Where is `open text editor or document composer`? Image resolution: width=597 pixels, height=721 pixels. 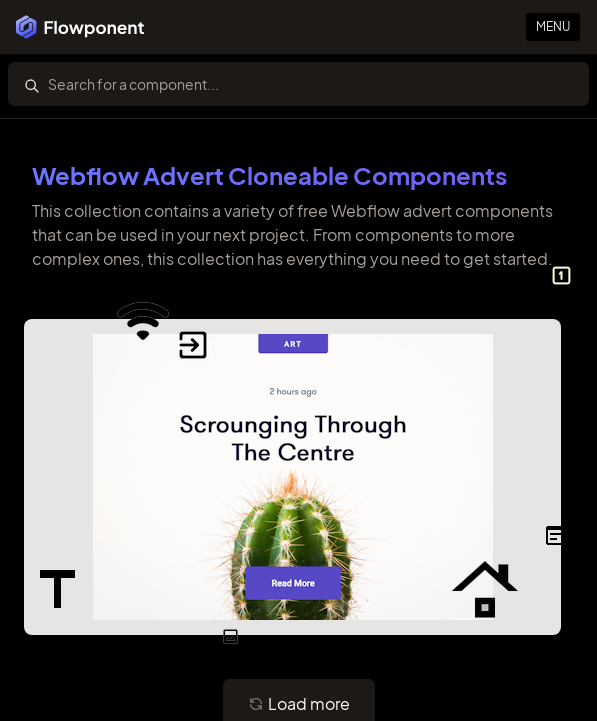
open text editor or document composer is located at coordinates (555, 535).